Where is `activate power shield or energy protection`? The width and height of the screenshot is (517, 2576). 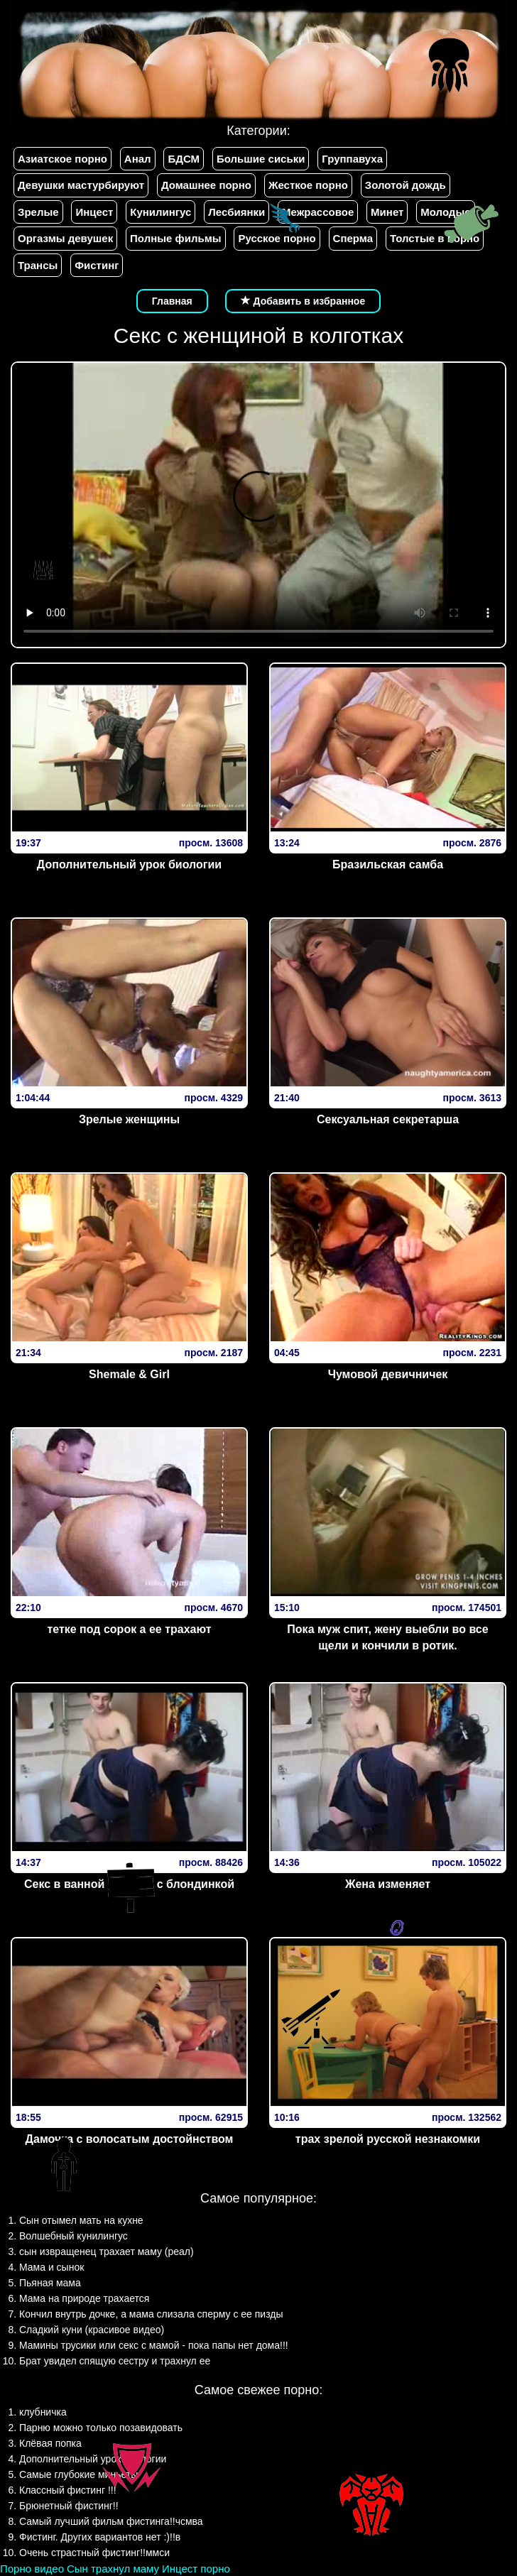
activate power shield or energy protection is located at coordinates (131, 2465).